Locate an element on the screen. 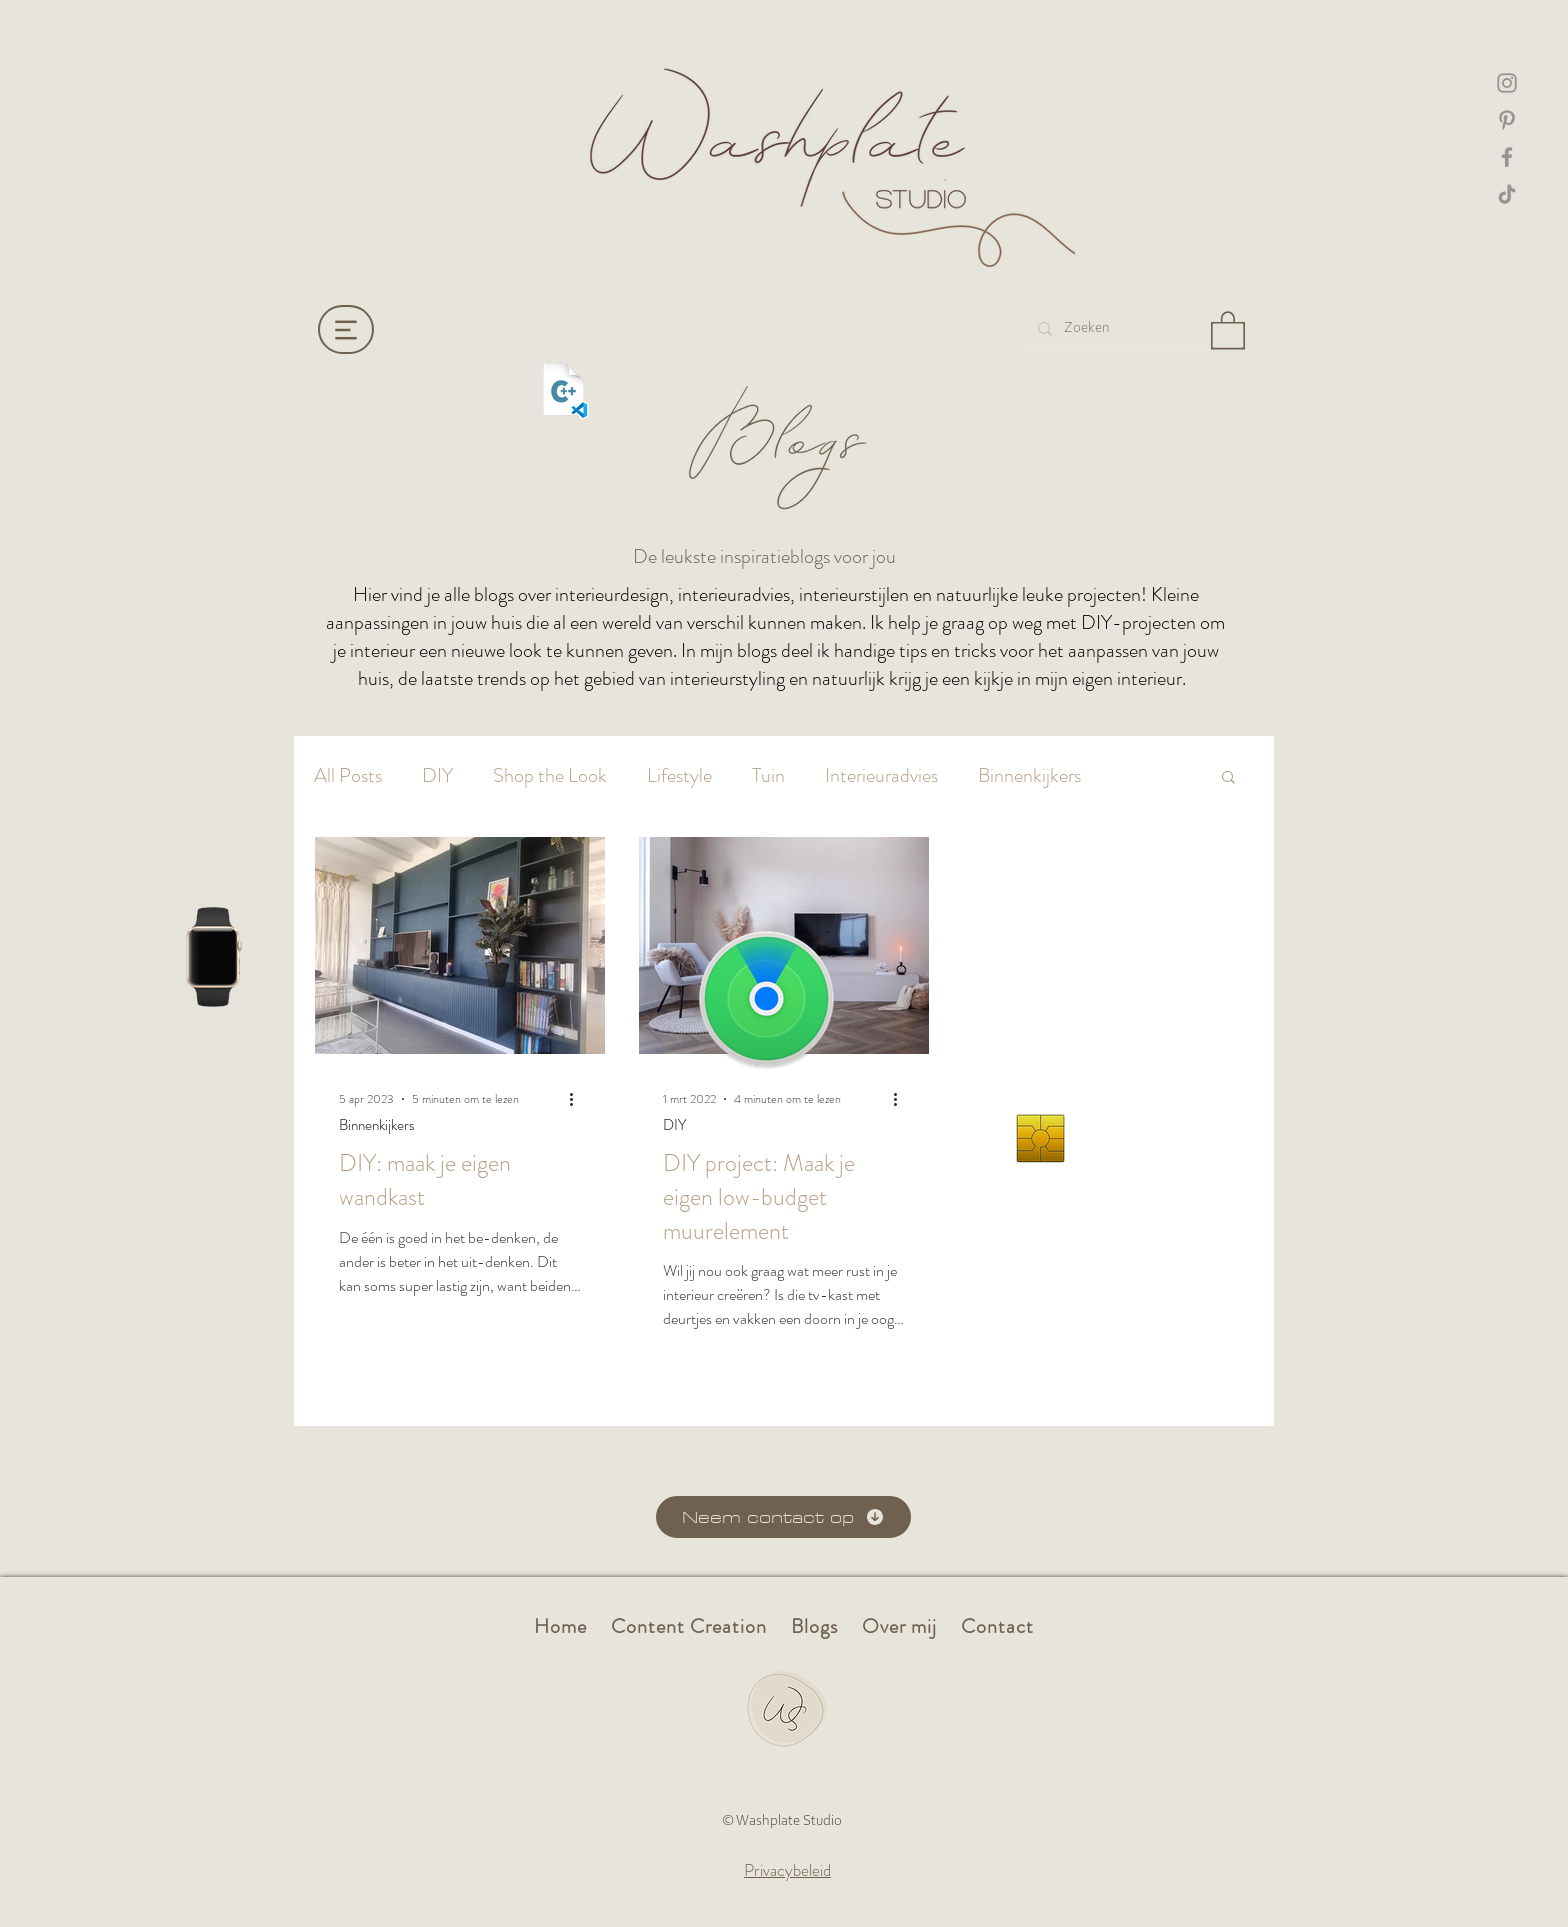  smart card or security token management is located at coordinates (1040, 1138).